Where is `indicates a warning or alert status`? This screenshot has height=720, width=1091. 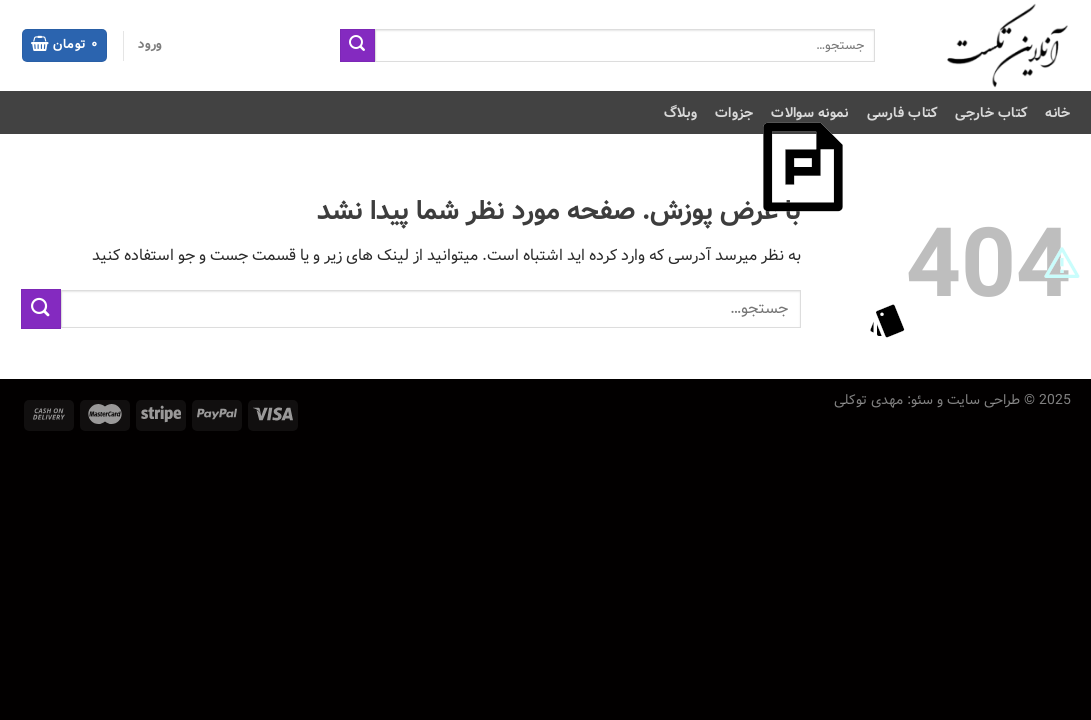
indicates a warning or alert status is located at coordinates (1062, 263).